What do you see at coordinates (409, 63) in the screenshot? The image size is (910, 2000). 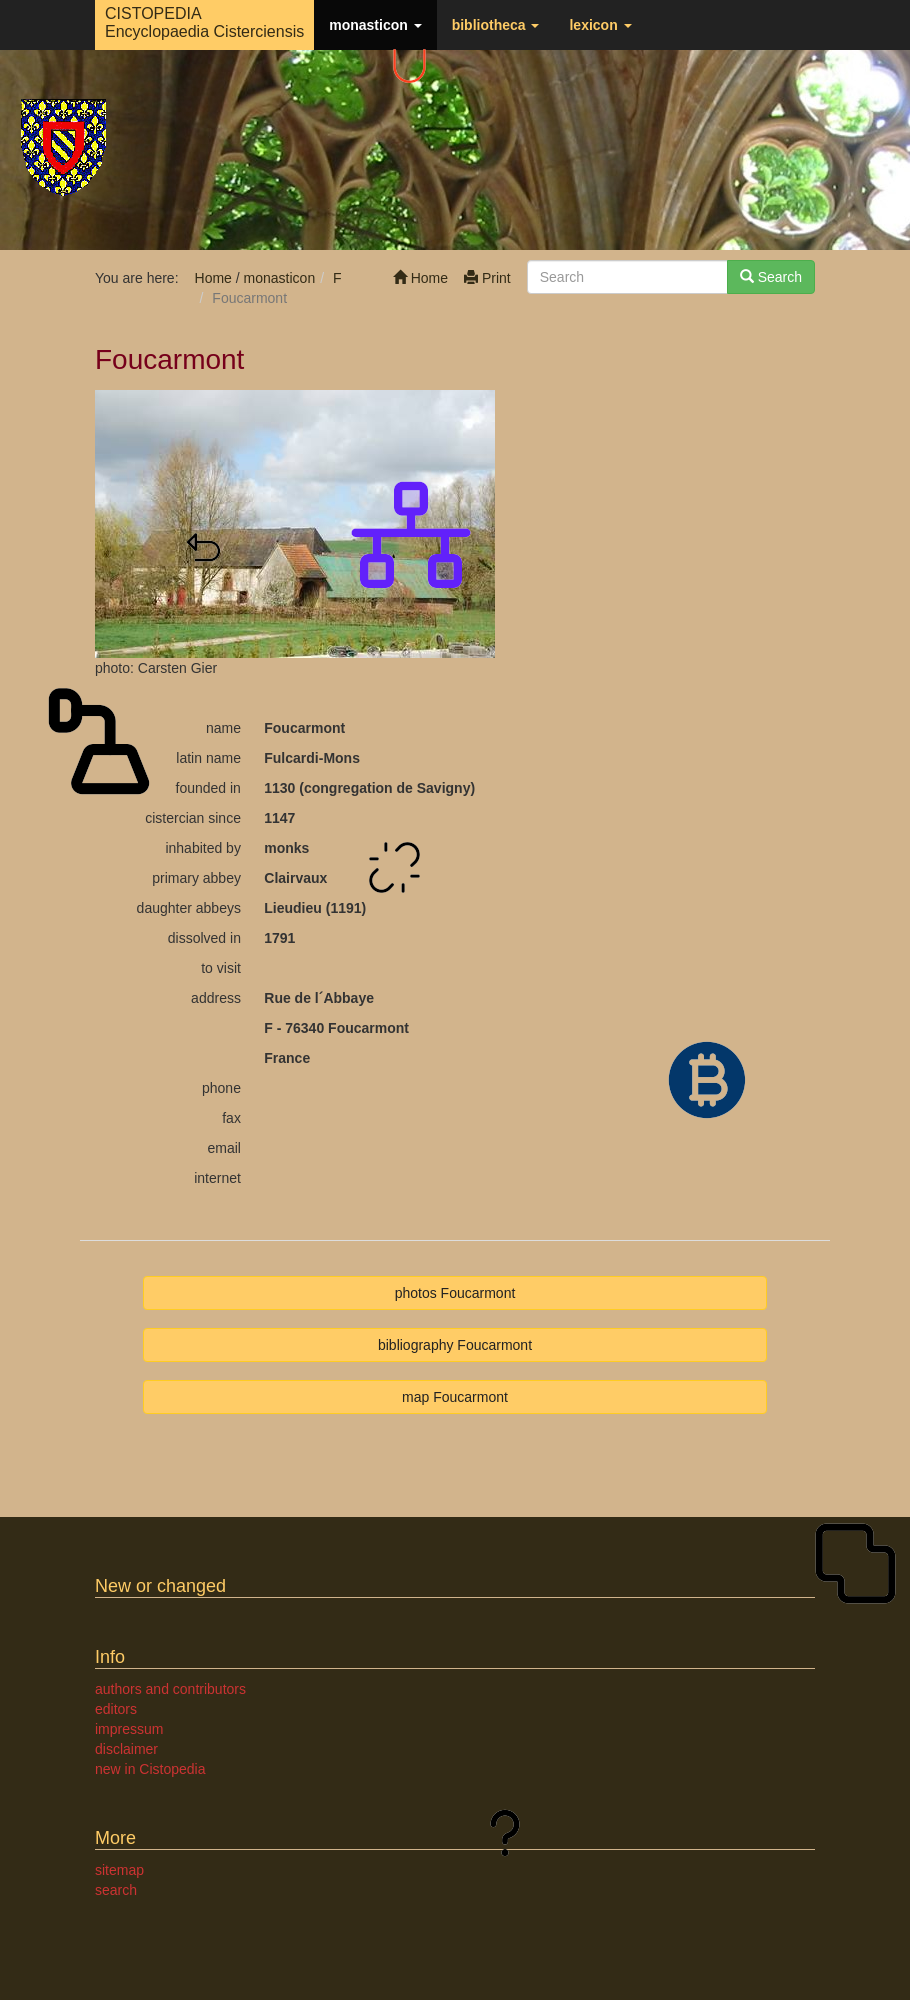 I see `perform a union operation on selected shapes` at bounding box center [409, 63].